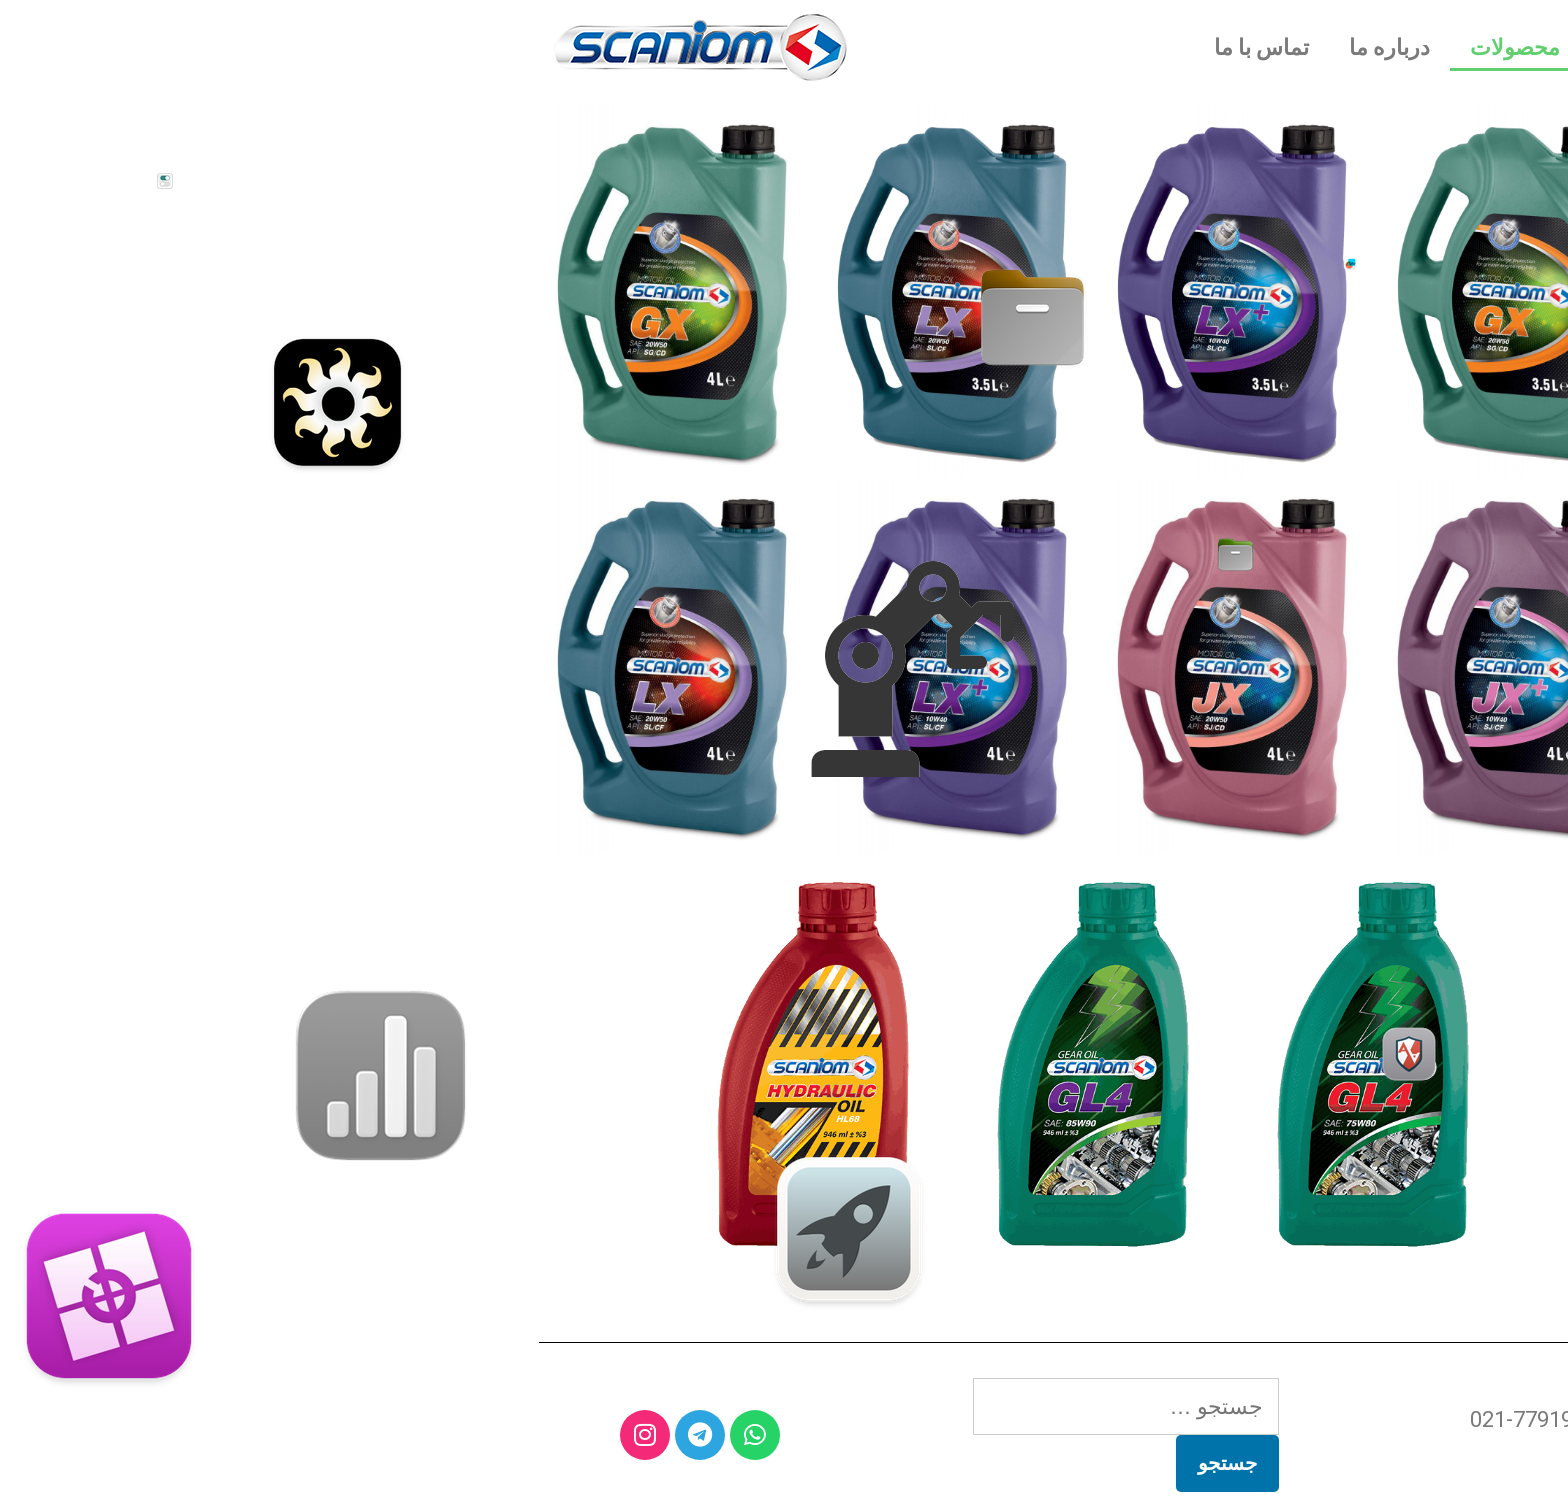 The height and width of the screenshot is (1502, 1568). Describe the element at coordinates (109, 1296) in the screenshot. I see `open wallstreet control app` at that location.